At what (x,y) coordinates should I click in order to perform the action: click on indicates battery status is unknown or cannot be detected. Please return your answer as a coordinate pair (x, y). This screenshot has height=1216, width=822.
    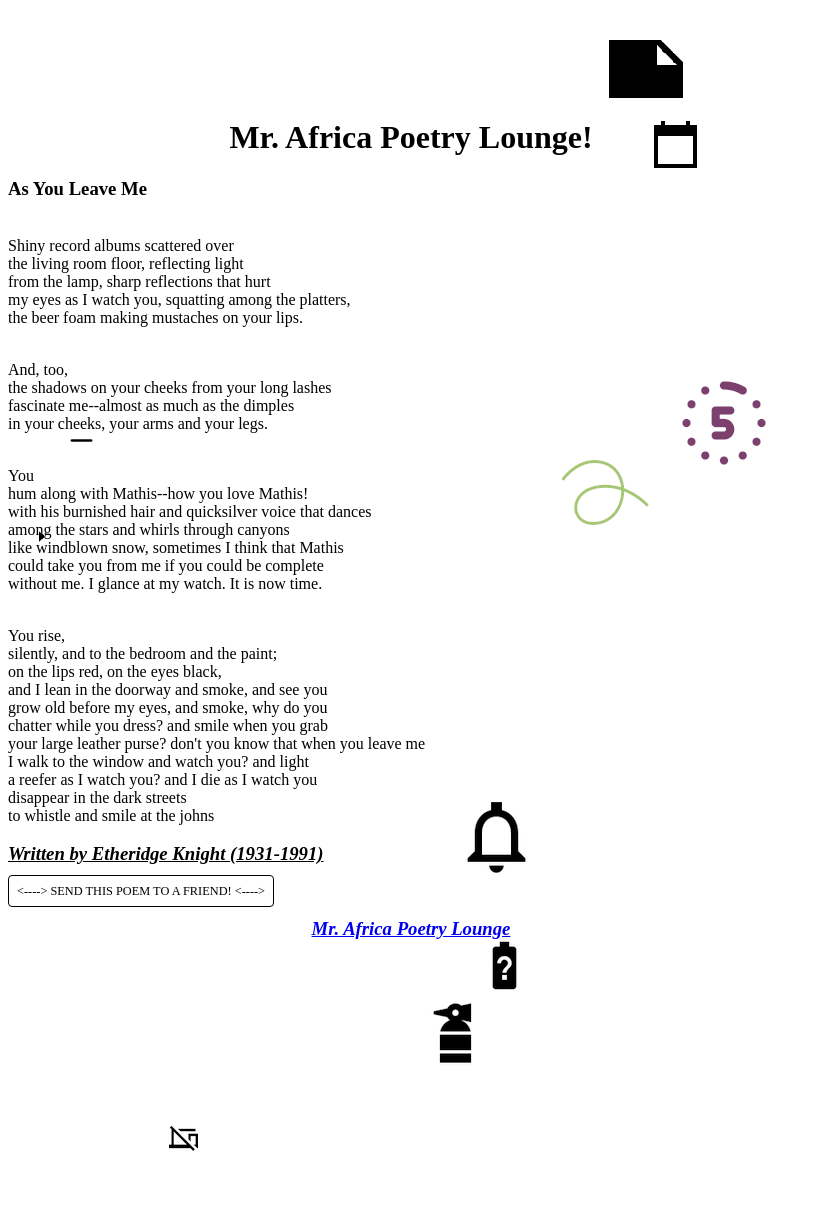
    Looking at the image, I should click on (504, 965).